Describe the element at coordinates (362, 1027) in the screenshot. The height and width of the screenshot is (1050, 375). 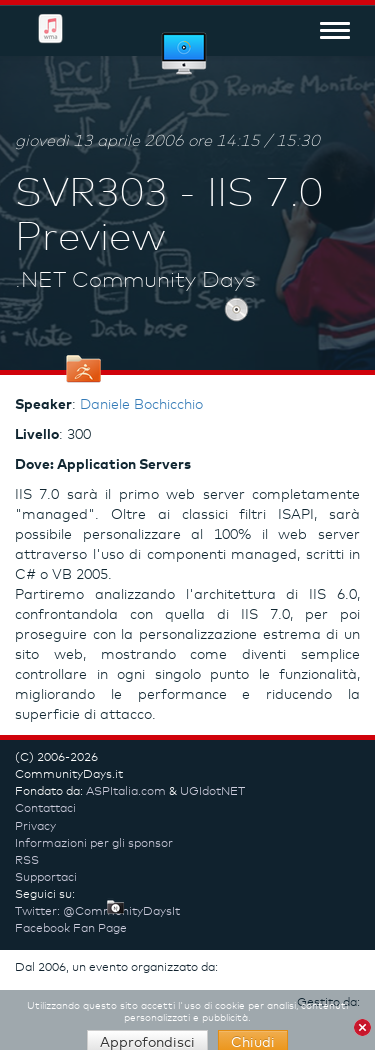
I see `close the current dialog or modal` at that location.